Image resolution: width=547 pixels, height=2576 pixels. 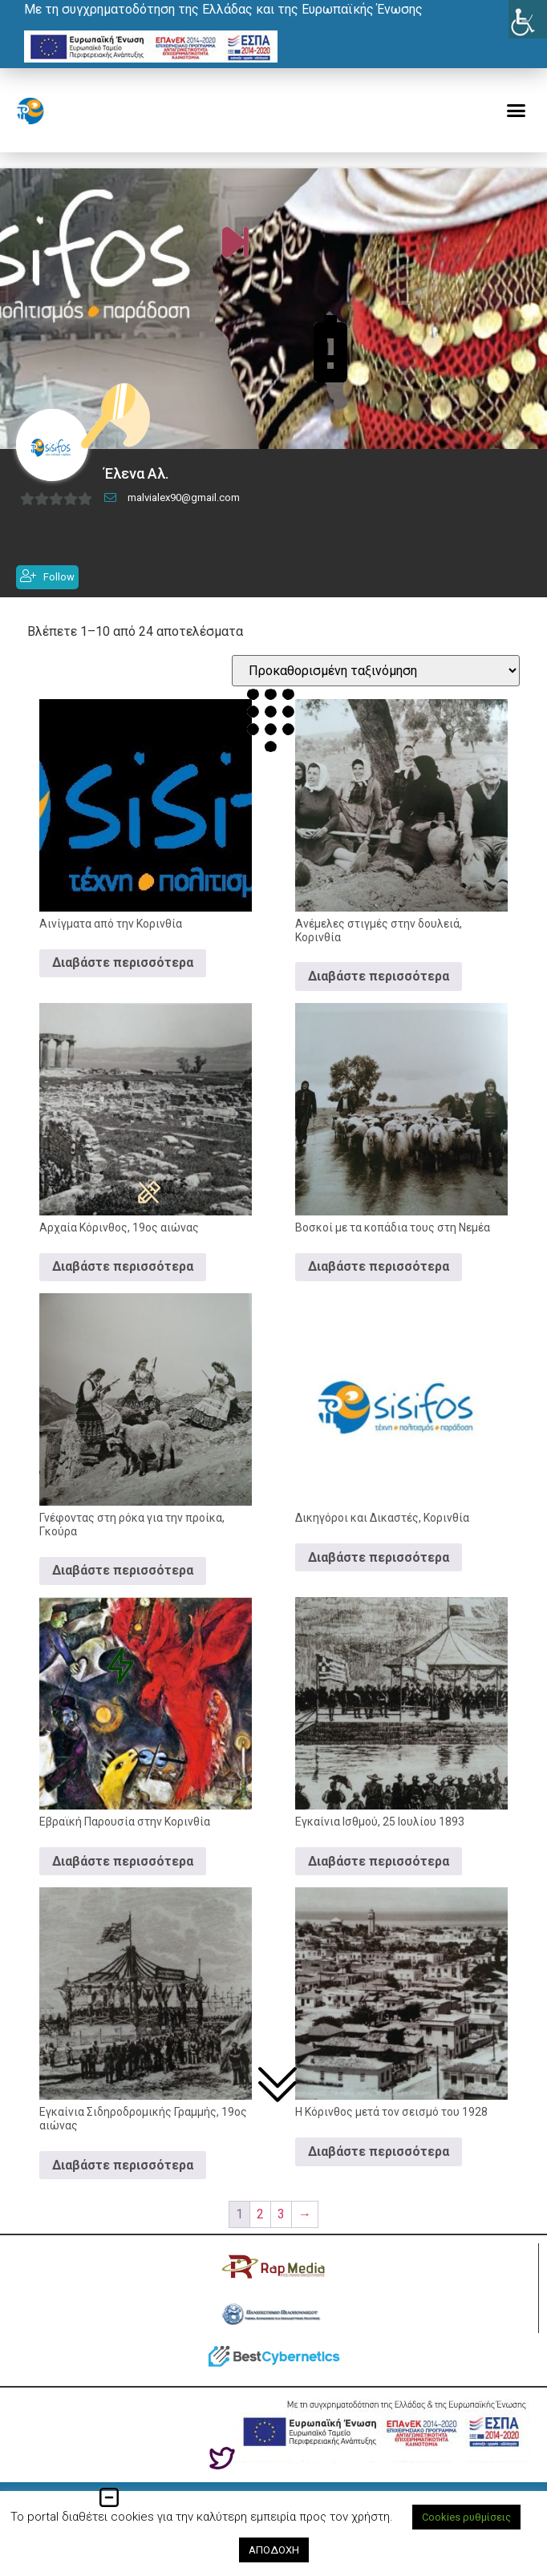 I want to click on remove an item from a list or selection, so click(x=109, y=2497).